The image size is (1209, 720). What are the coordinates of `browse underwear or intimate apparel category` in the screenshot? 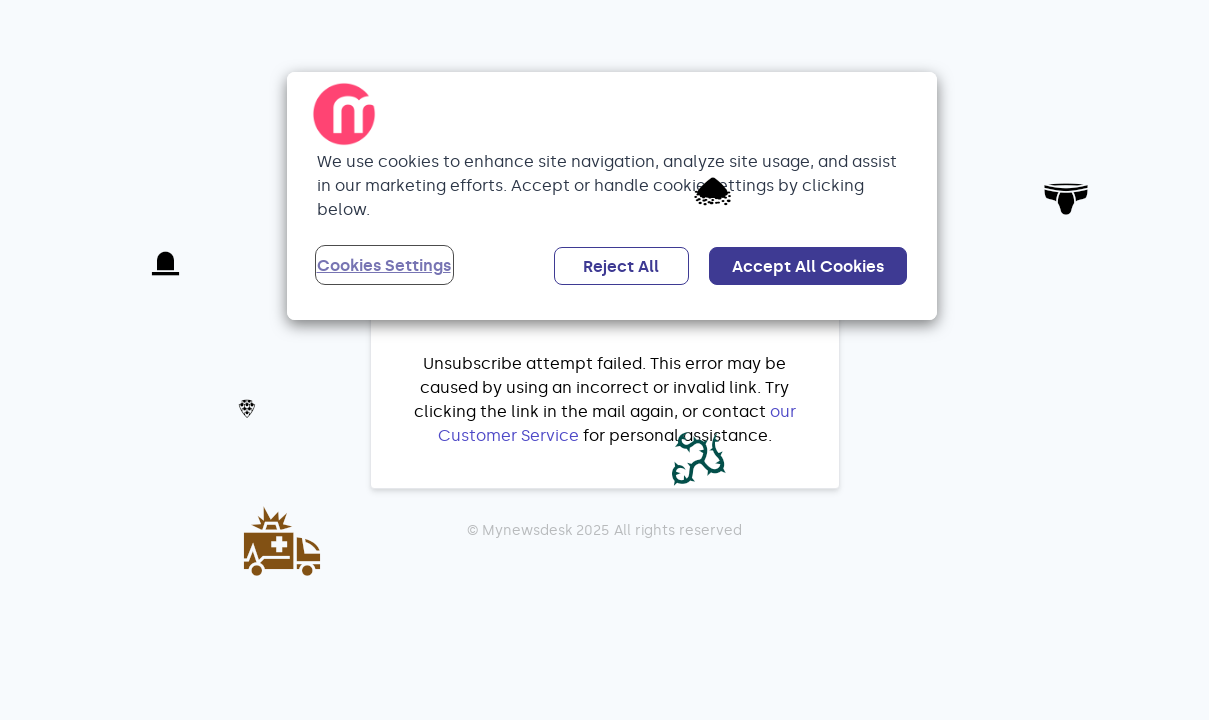 It's located at (1066, 196).